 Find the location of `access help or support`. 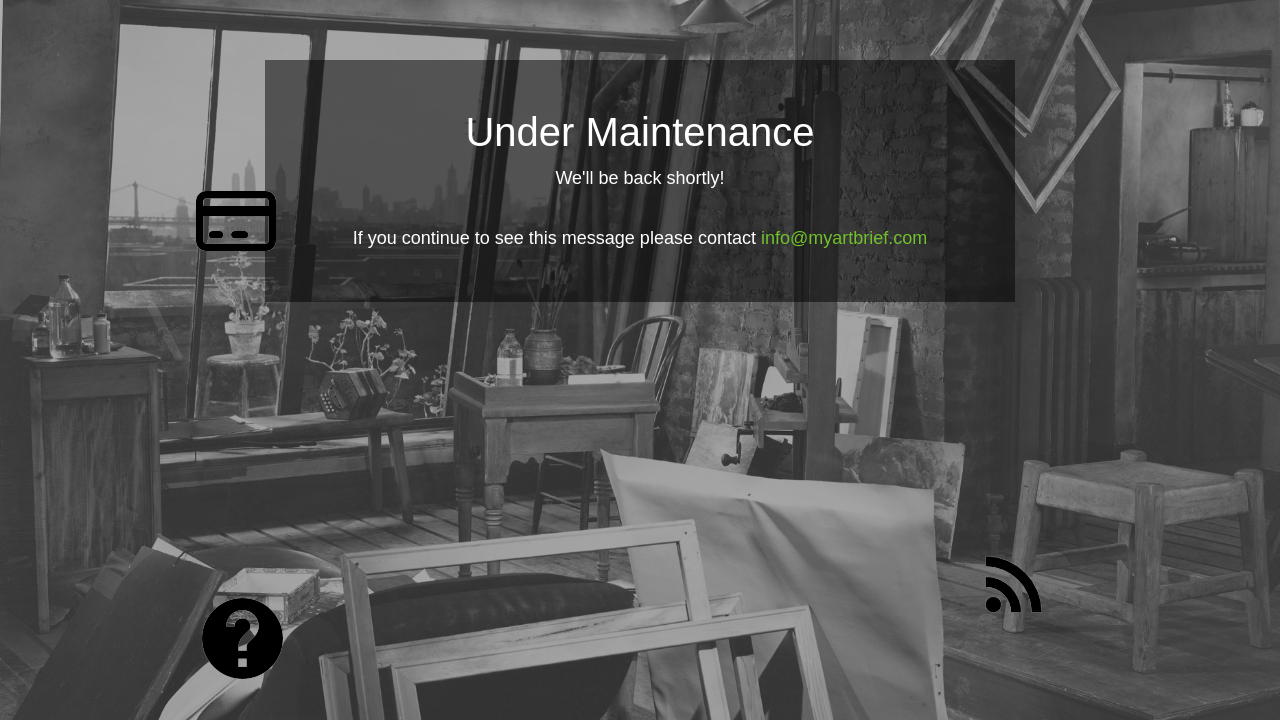

access help or support is located at coordinates (242, 638).